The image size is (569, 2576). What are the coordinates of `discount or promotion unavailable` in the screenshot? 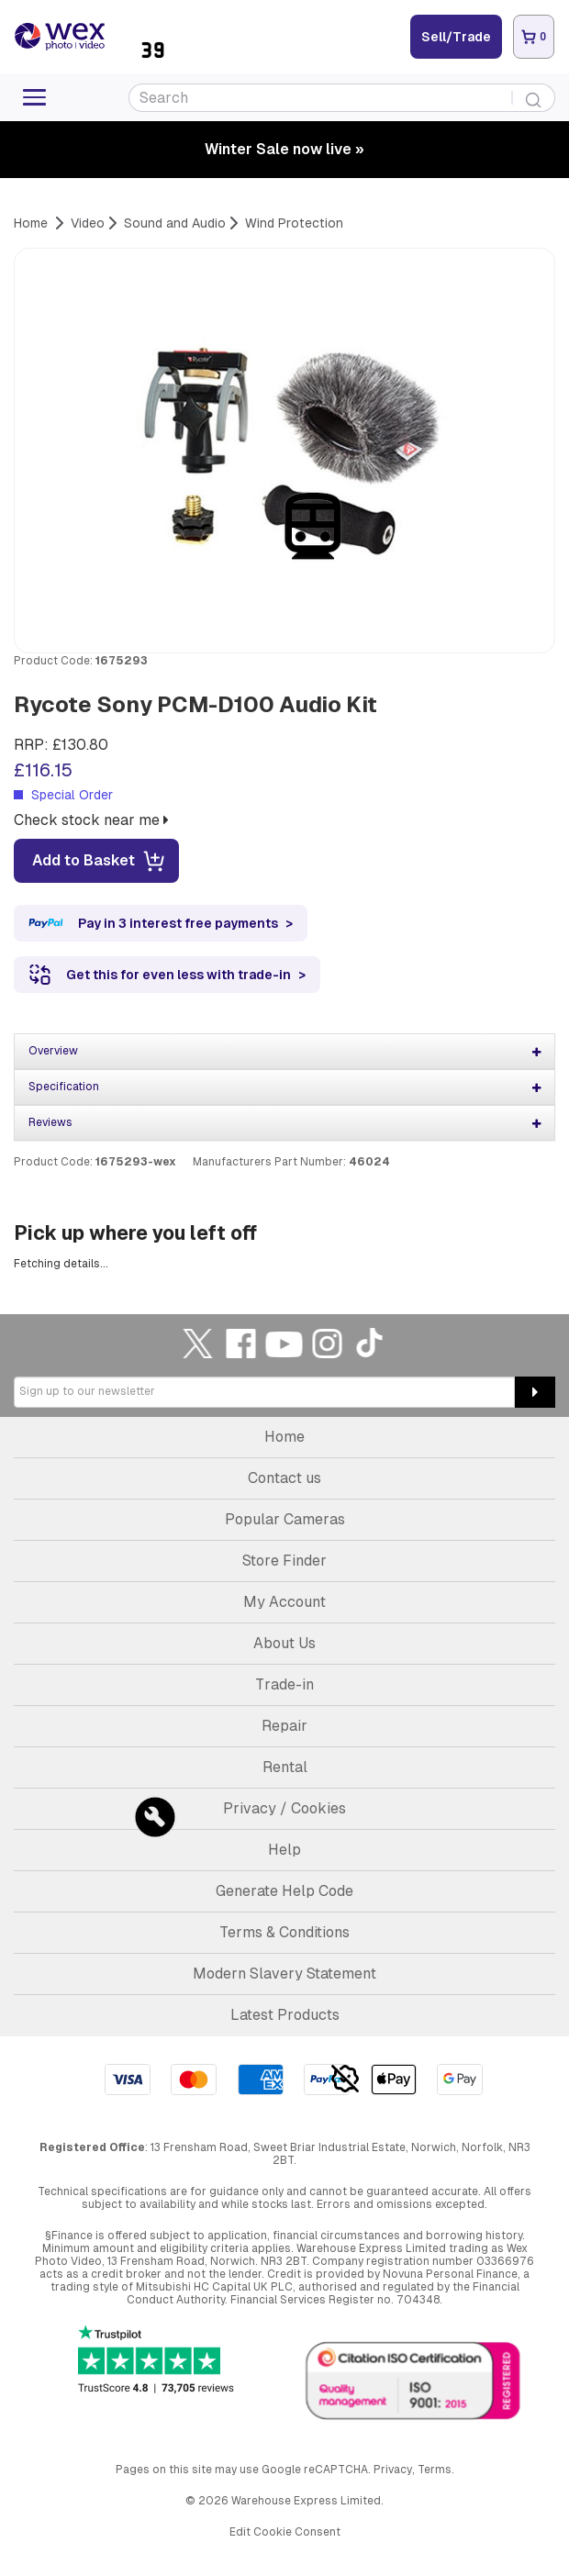 It's located at (345, 2079).